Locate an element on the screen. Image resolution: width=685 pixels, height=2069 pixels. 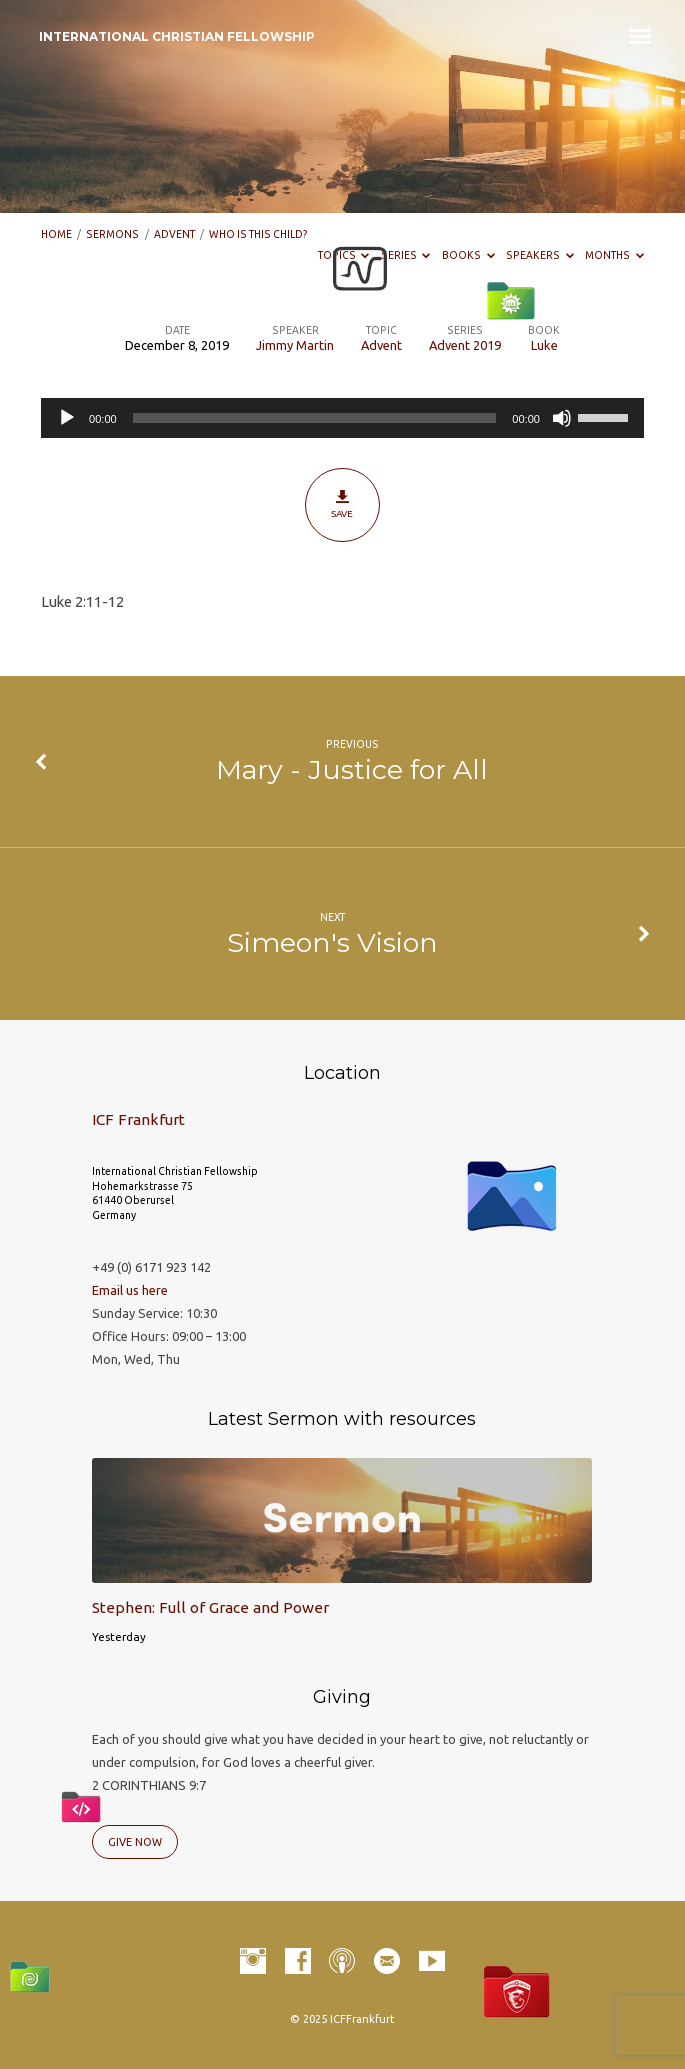
open GameJolt files folder is located at coordinates (30, 1978).